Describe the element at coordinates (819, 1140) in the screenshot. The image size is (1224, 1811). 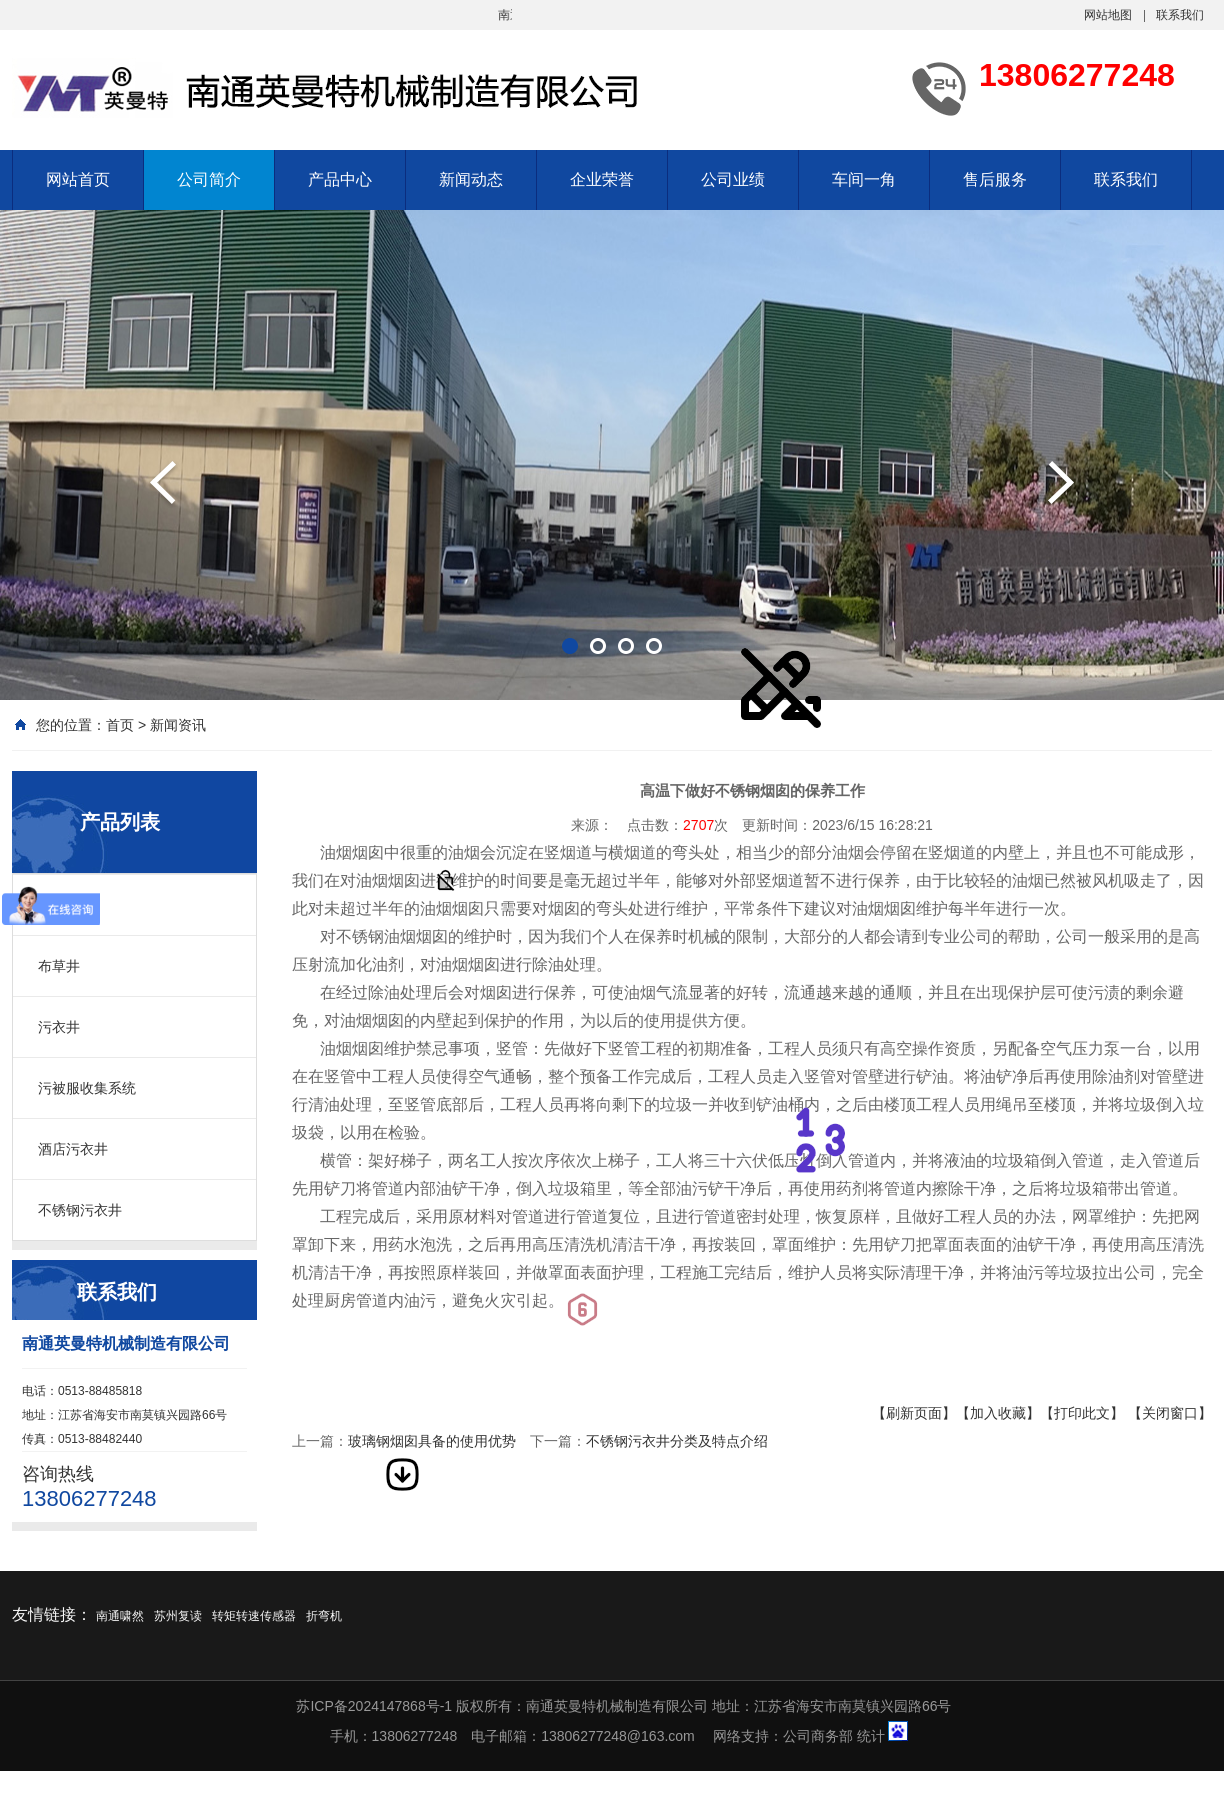
I see `access numbered list formatting` at that location.